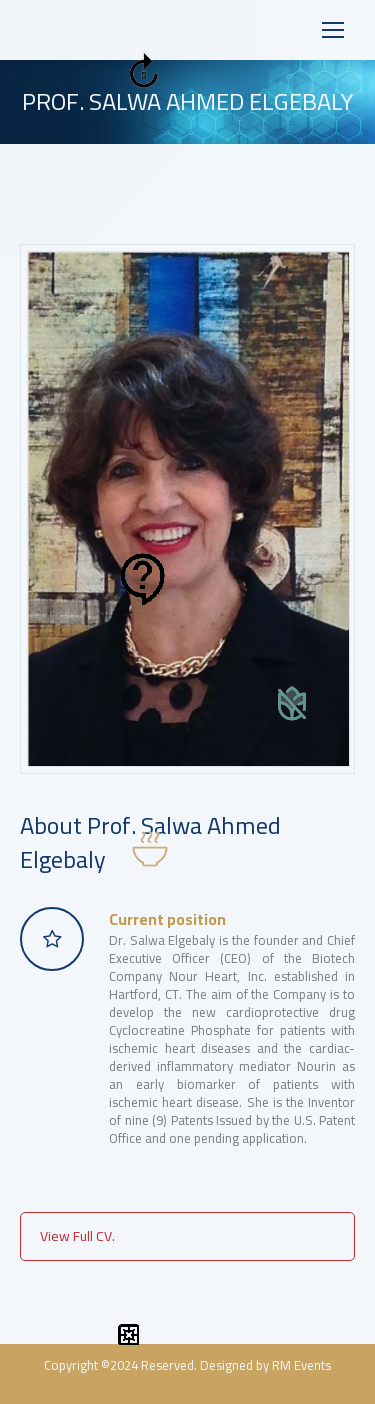 Image resolution: width=375 pixels, height=1404 pixels. What do you see at coordinates (150, 849) in the screenshot?
I see `view food or dining options` at bounding box center [150, 849].